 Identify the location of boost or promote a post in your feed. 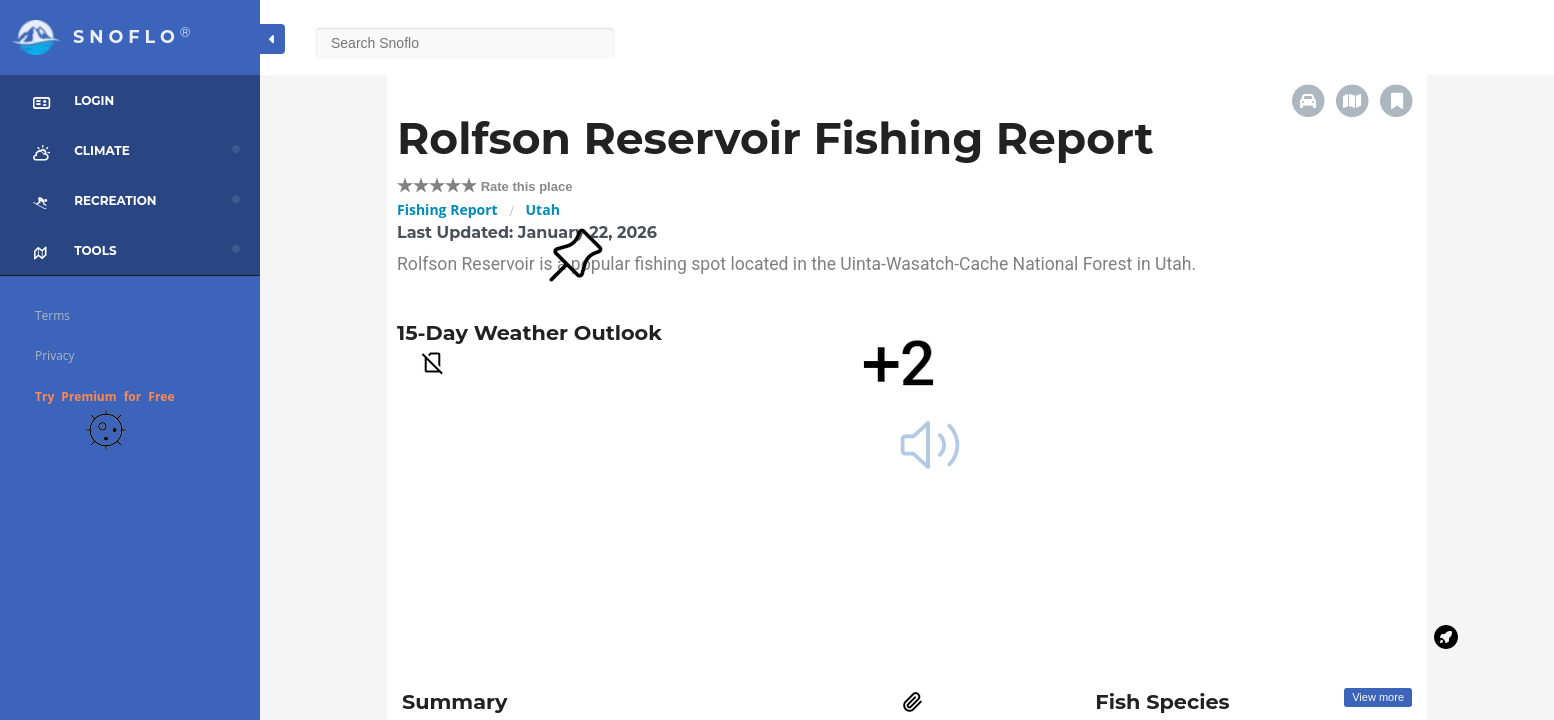
(1446, 637).